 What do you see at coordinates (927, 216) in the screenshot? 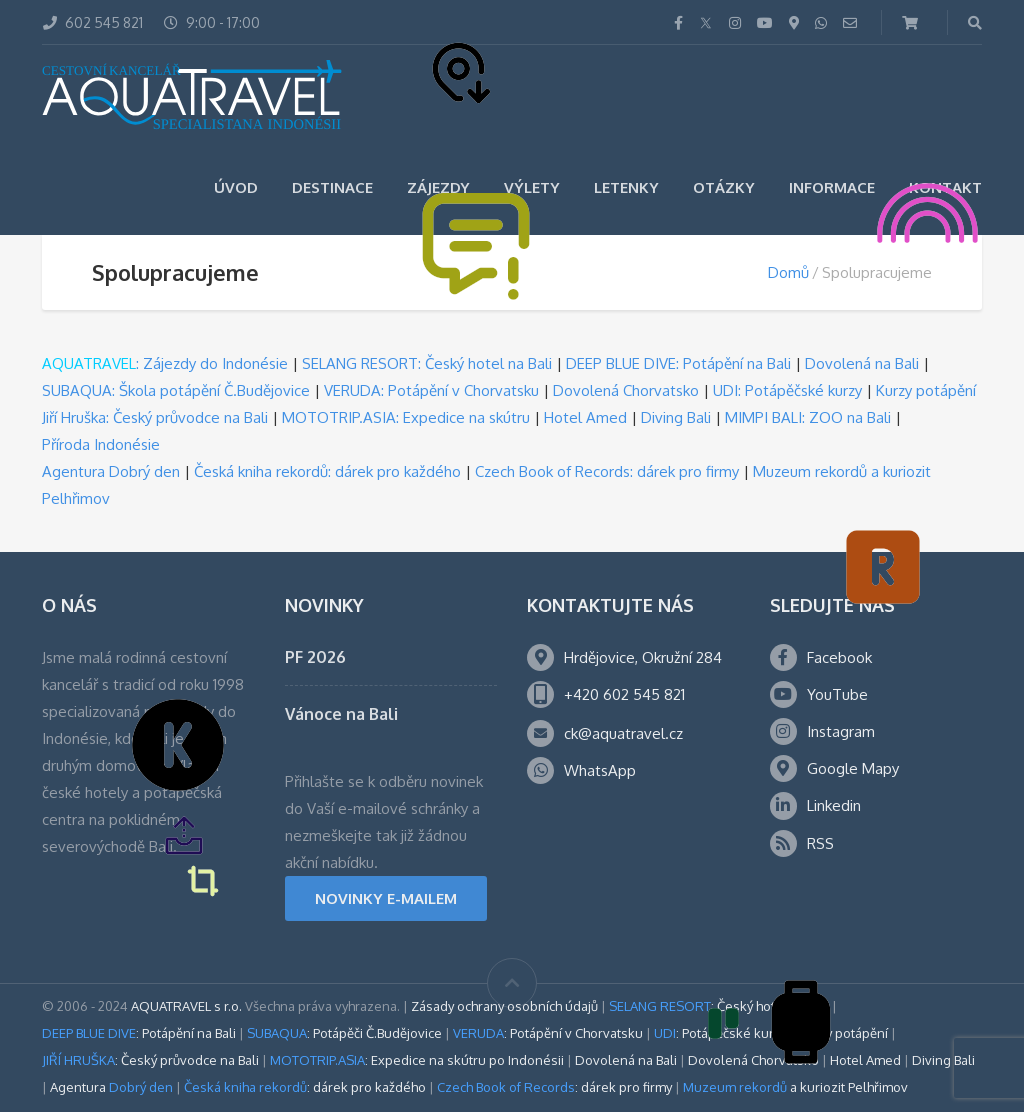
I see `indicates pride or LGBTQ+ related content` at bounding box center [927, 216].